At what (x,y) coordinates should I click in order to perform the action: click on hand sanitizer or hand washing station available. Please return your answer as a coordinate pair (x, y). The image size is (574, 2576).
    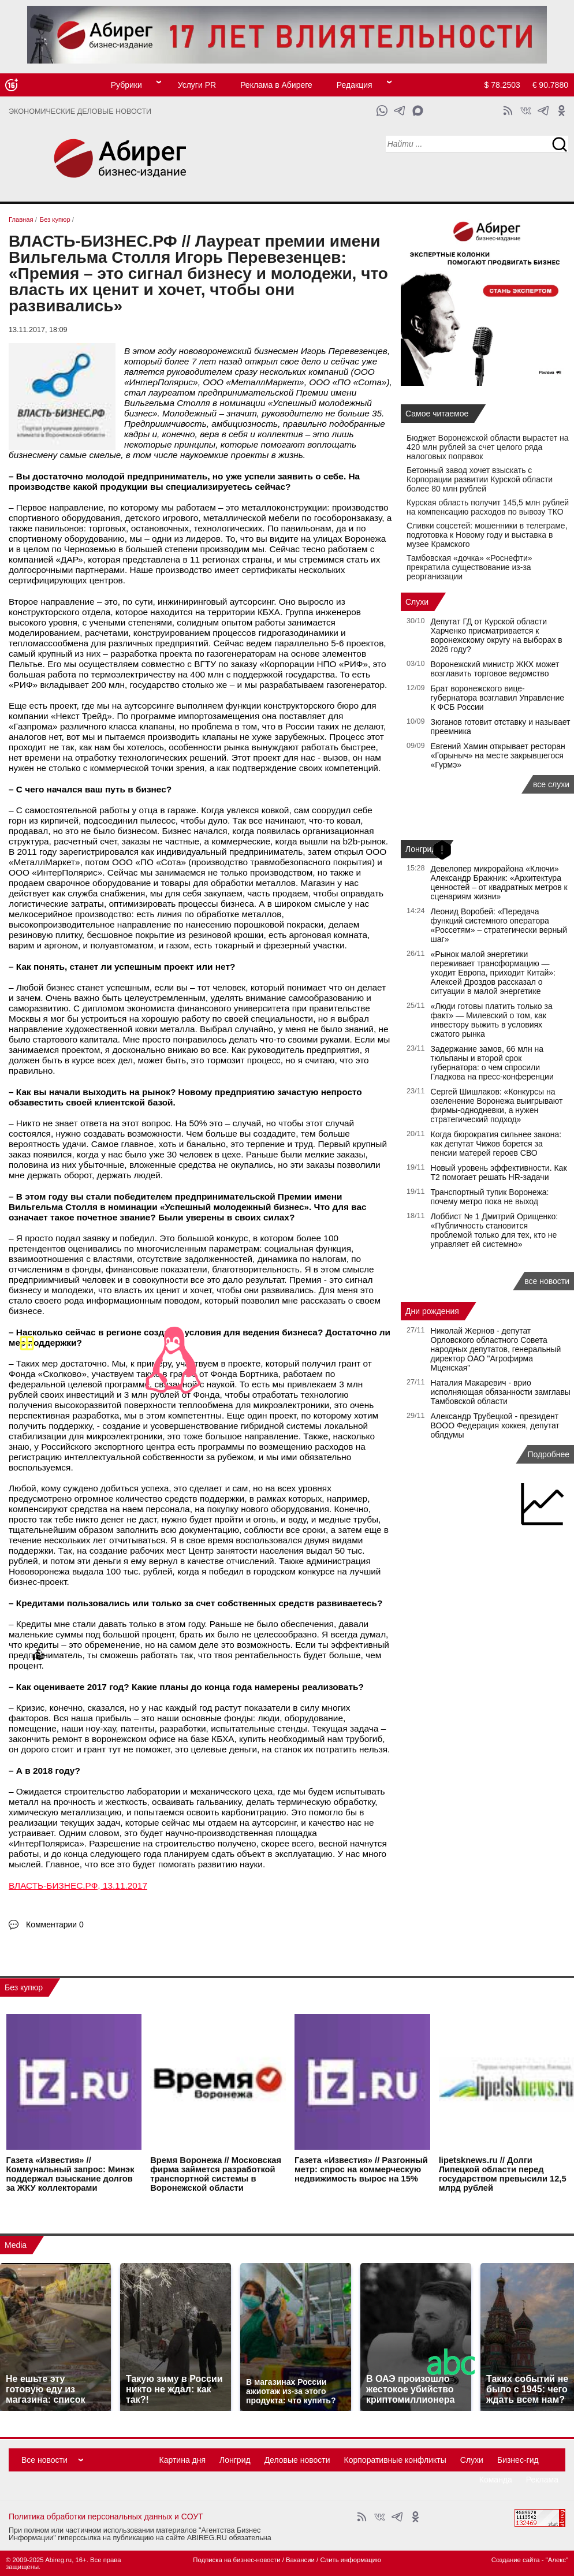
    Looking at the image, I should click on (39, 1655).